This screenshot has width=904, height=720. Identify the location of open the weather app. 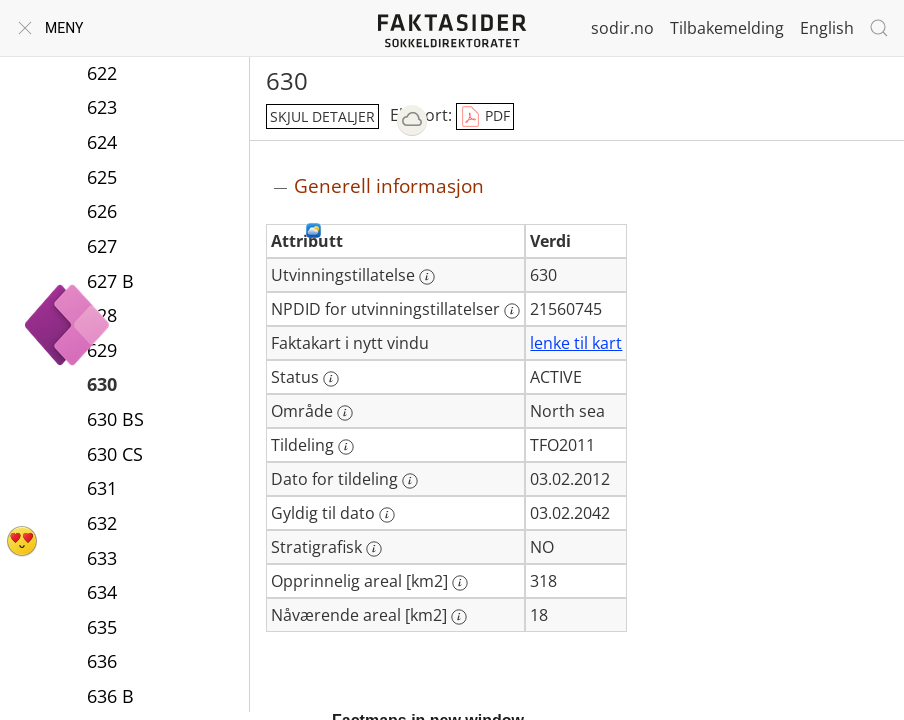
(313, 230).